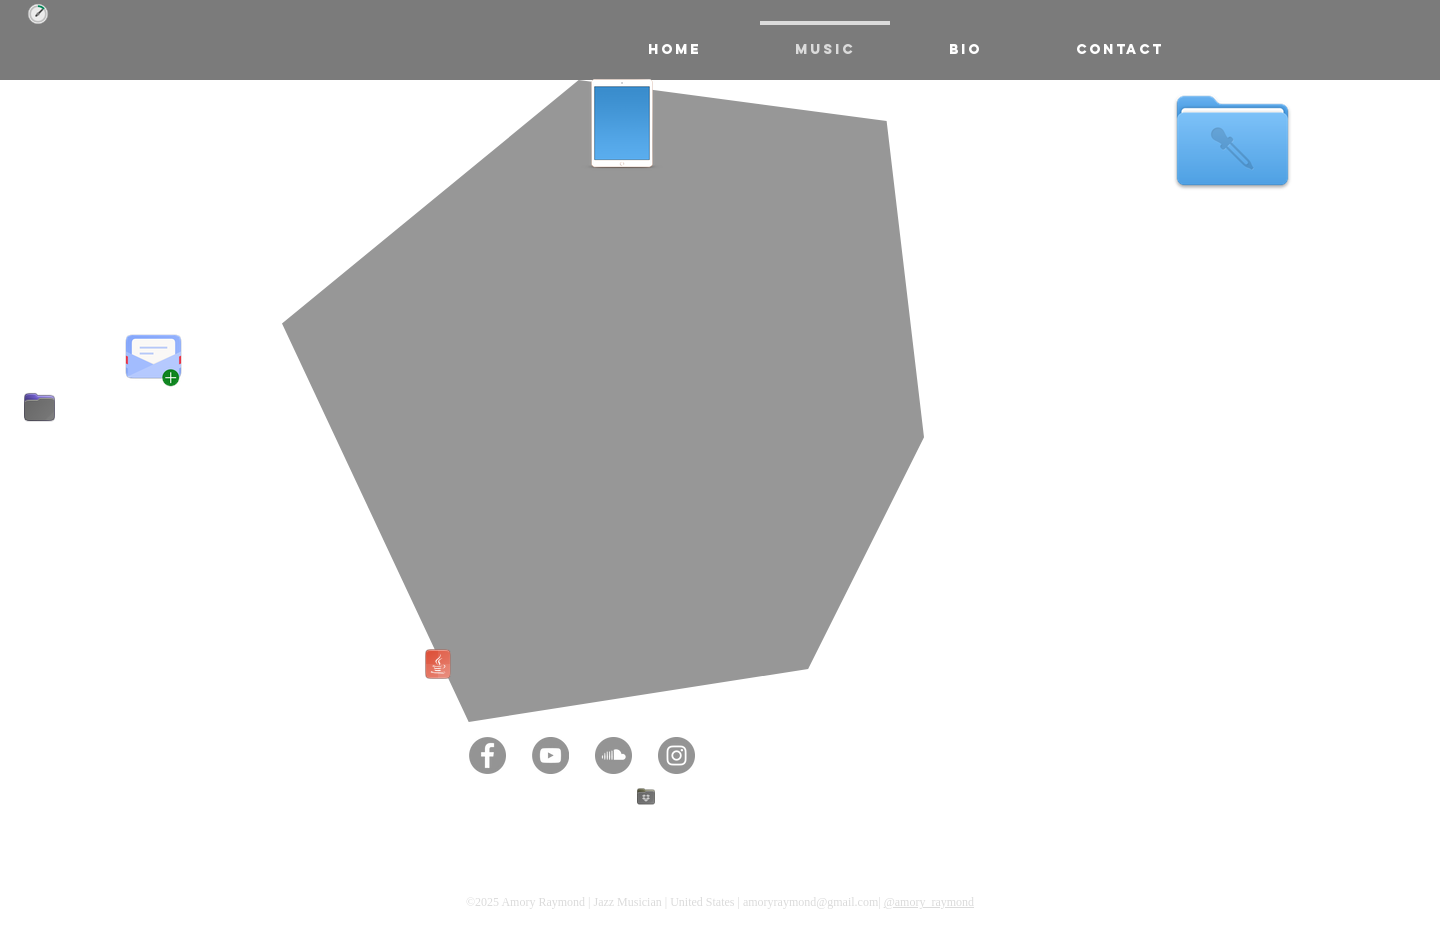 The height and width of the screenshot is (933, 1440). Describe the element at coordinates (1232, 140) in the screenshot. I see `folder containing color picker or eyedropper tool assets` at that location.